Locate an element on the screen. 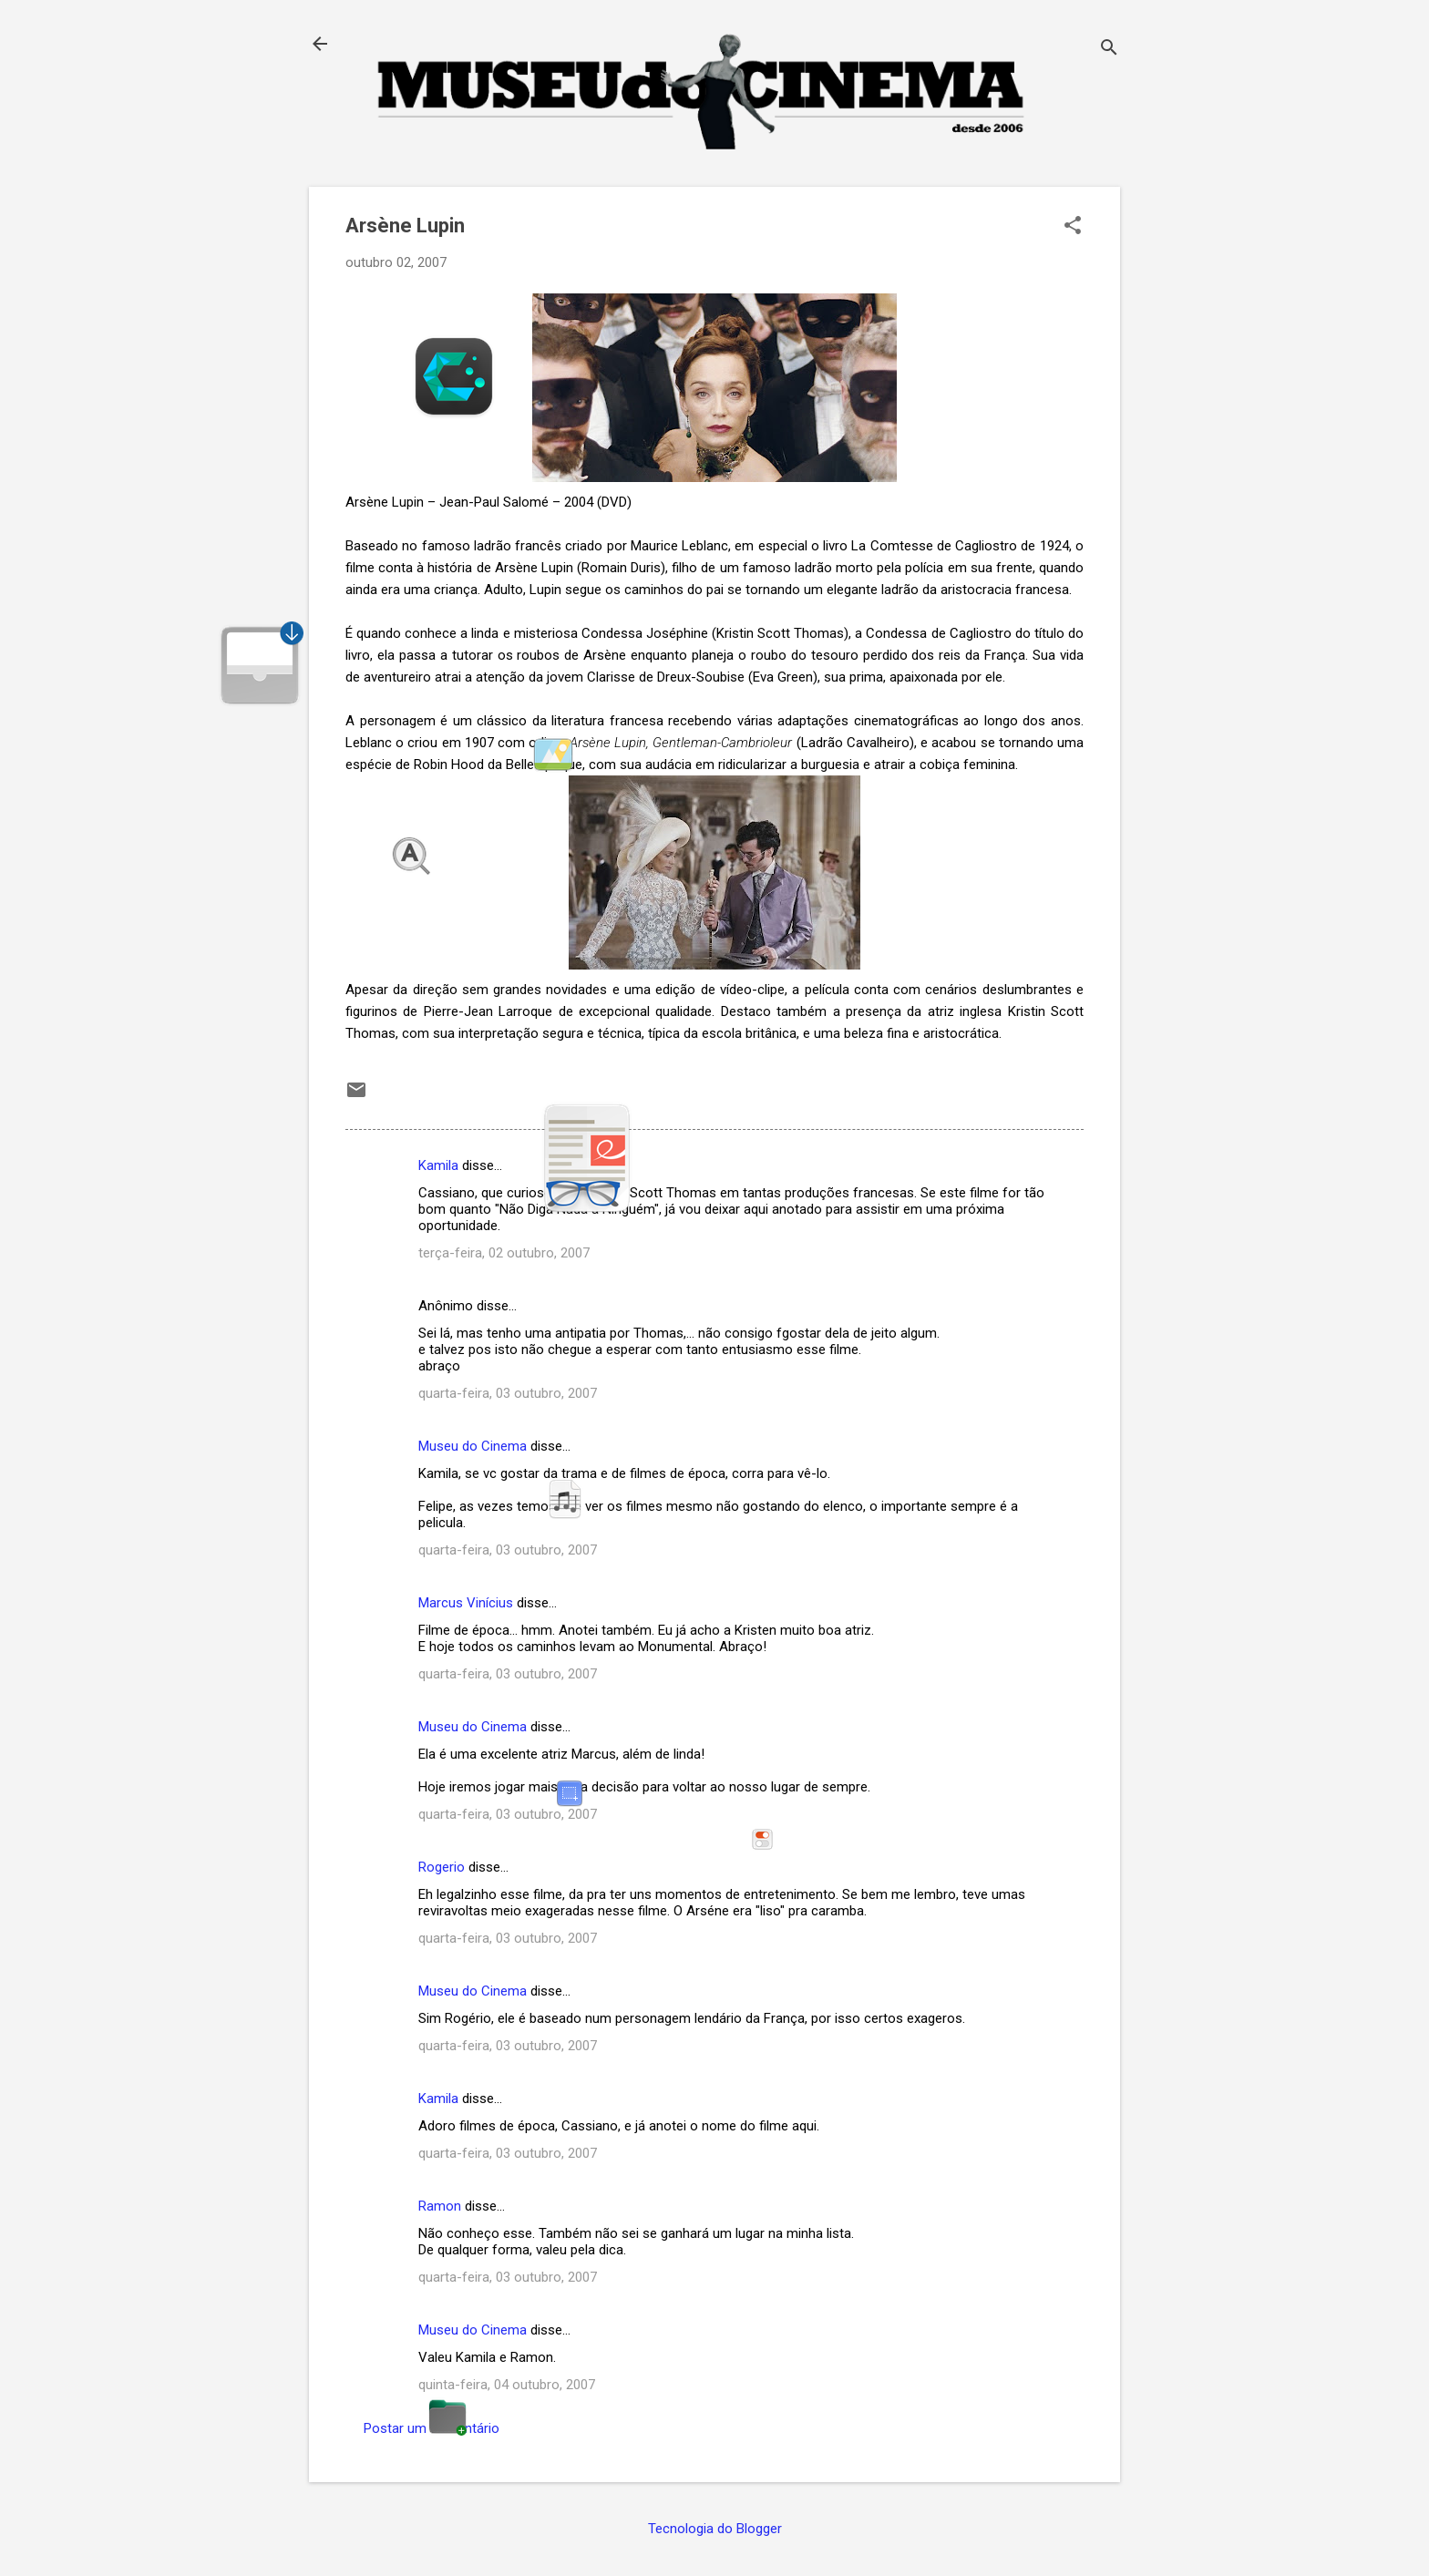 The image size is (1429, 2576). open system settings is located at coordinates (762, 1839).